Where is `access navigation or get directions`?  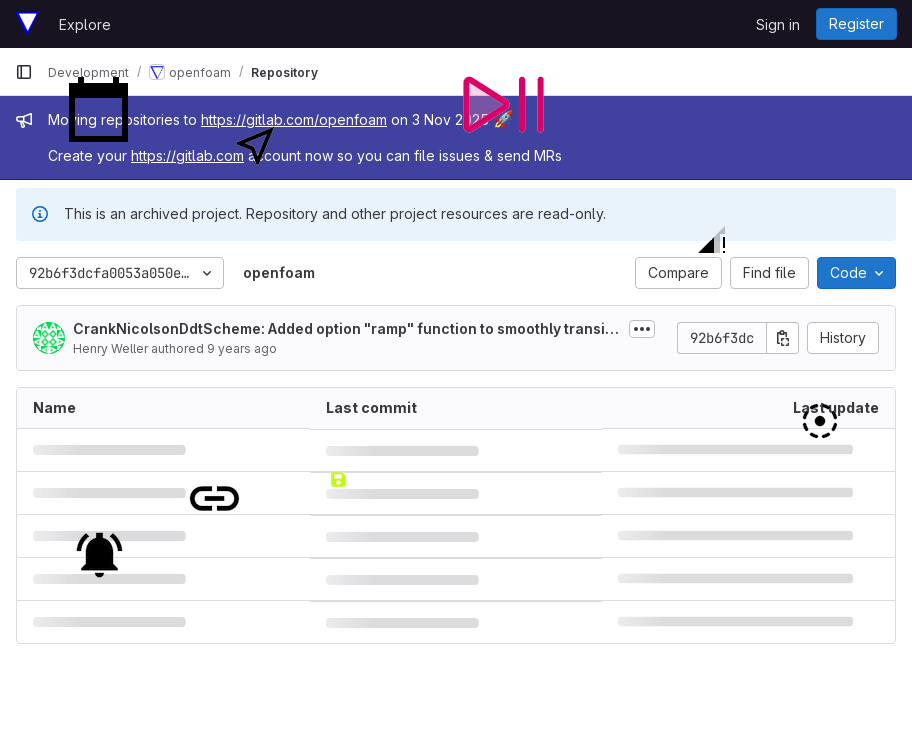
access navigation or get directions is located at coordinates (255, 145).